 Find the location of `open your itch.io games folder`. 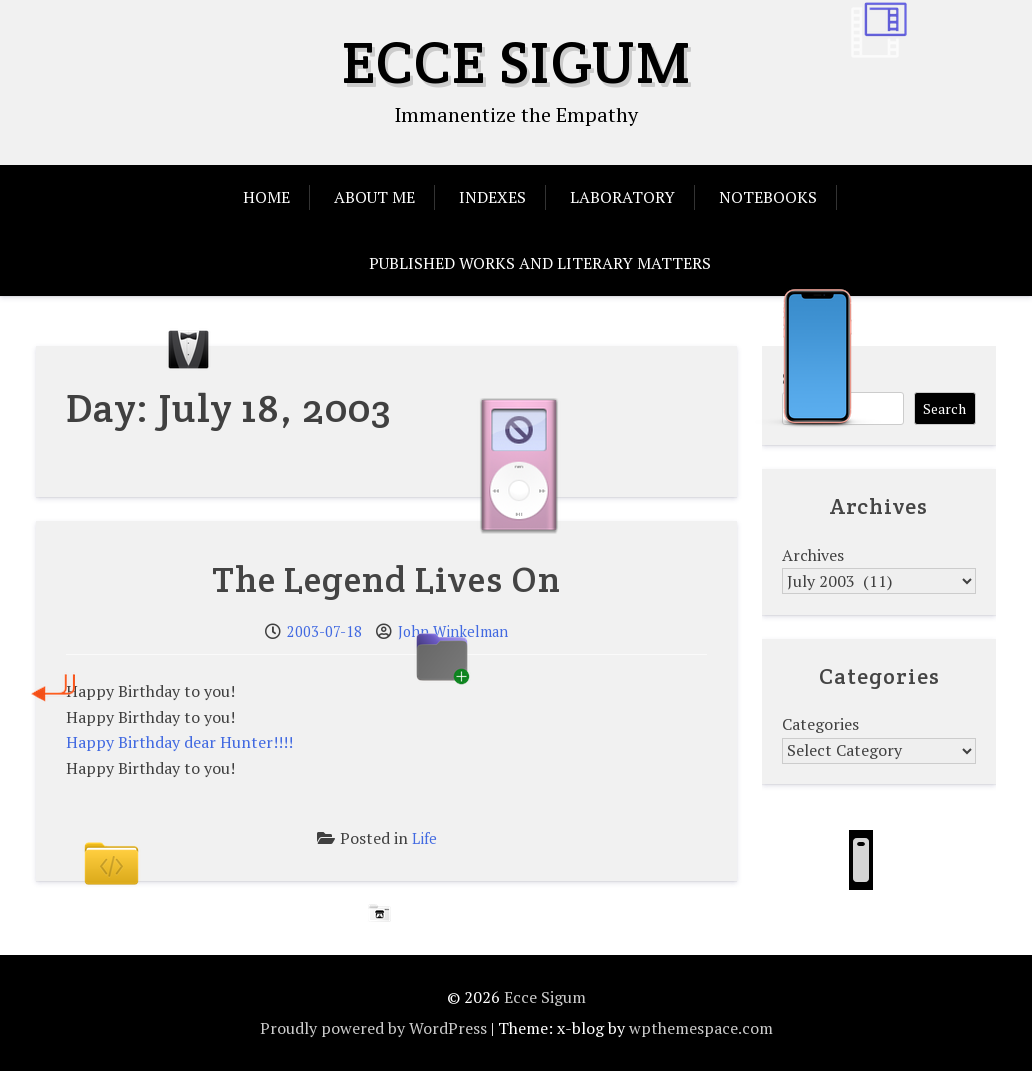

open your itch.io games folder is located at coordinates (379, 913).